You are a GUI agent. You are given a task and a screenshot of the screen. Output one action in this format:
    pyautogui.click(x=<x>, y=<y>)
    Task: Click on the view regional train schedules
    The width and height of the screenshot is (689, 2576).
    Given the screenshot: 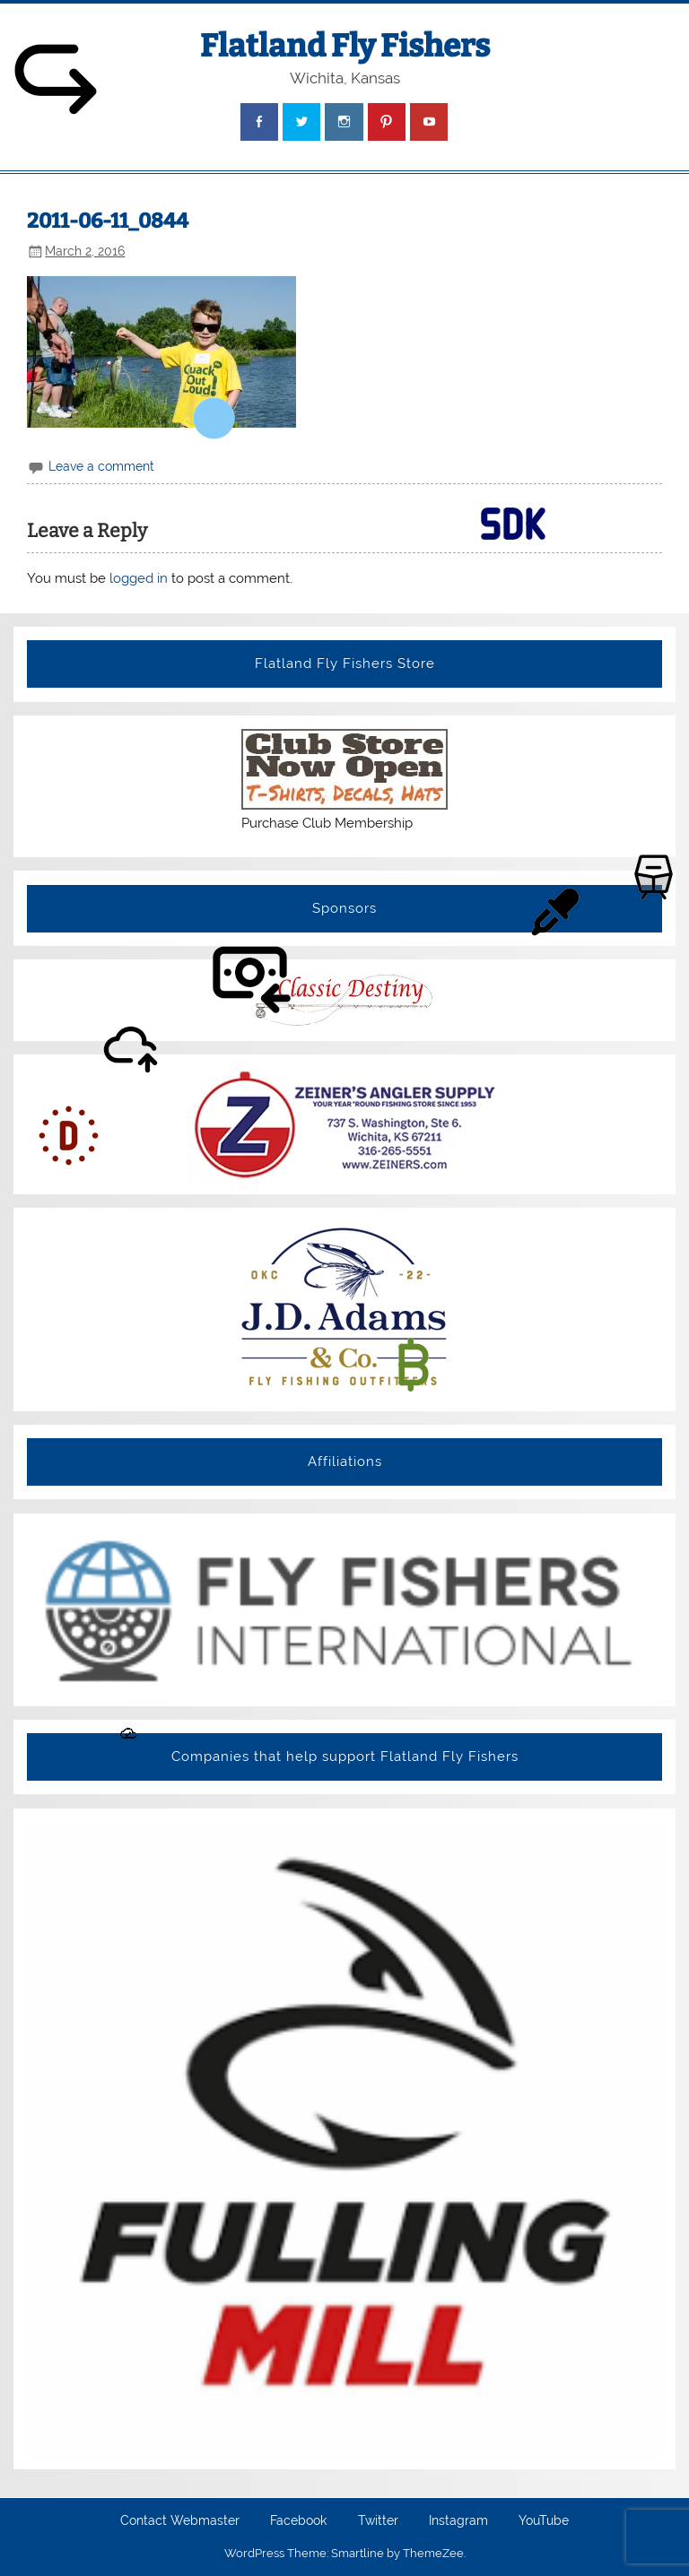 What is the action you would take?
    pyautogui.click(x=653, y=875)
    